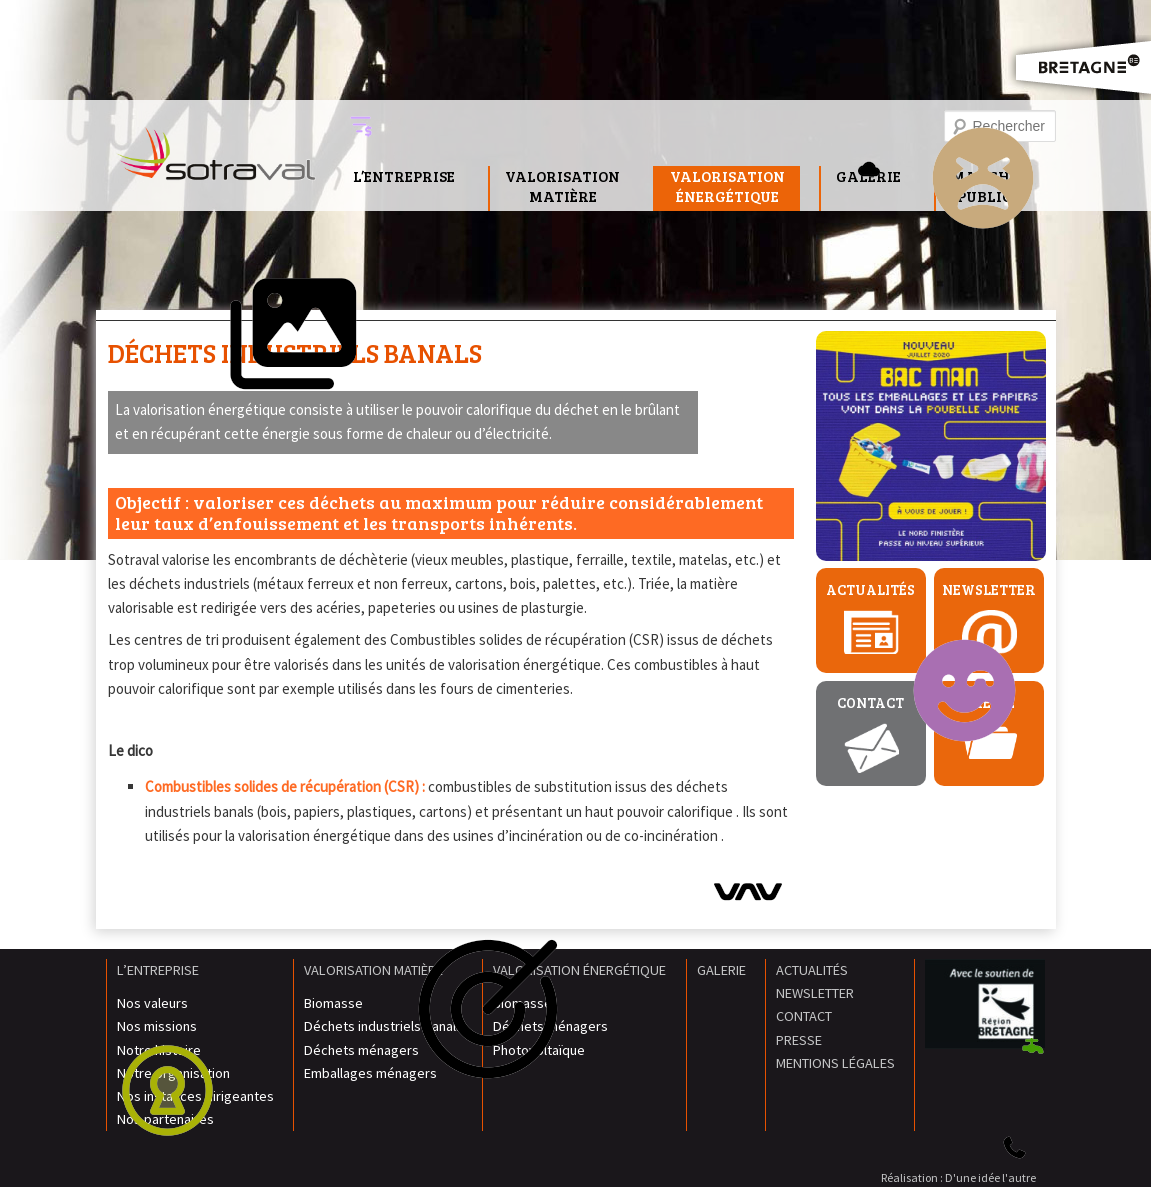 The image size is (1151, 1187). I want to click on indicates cloudy weather conditions, so click(869, 169).